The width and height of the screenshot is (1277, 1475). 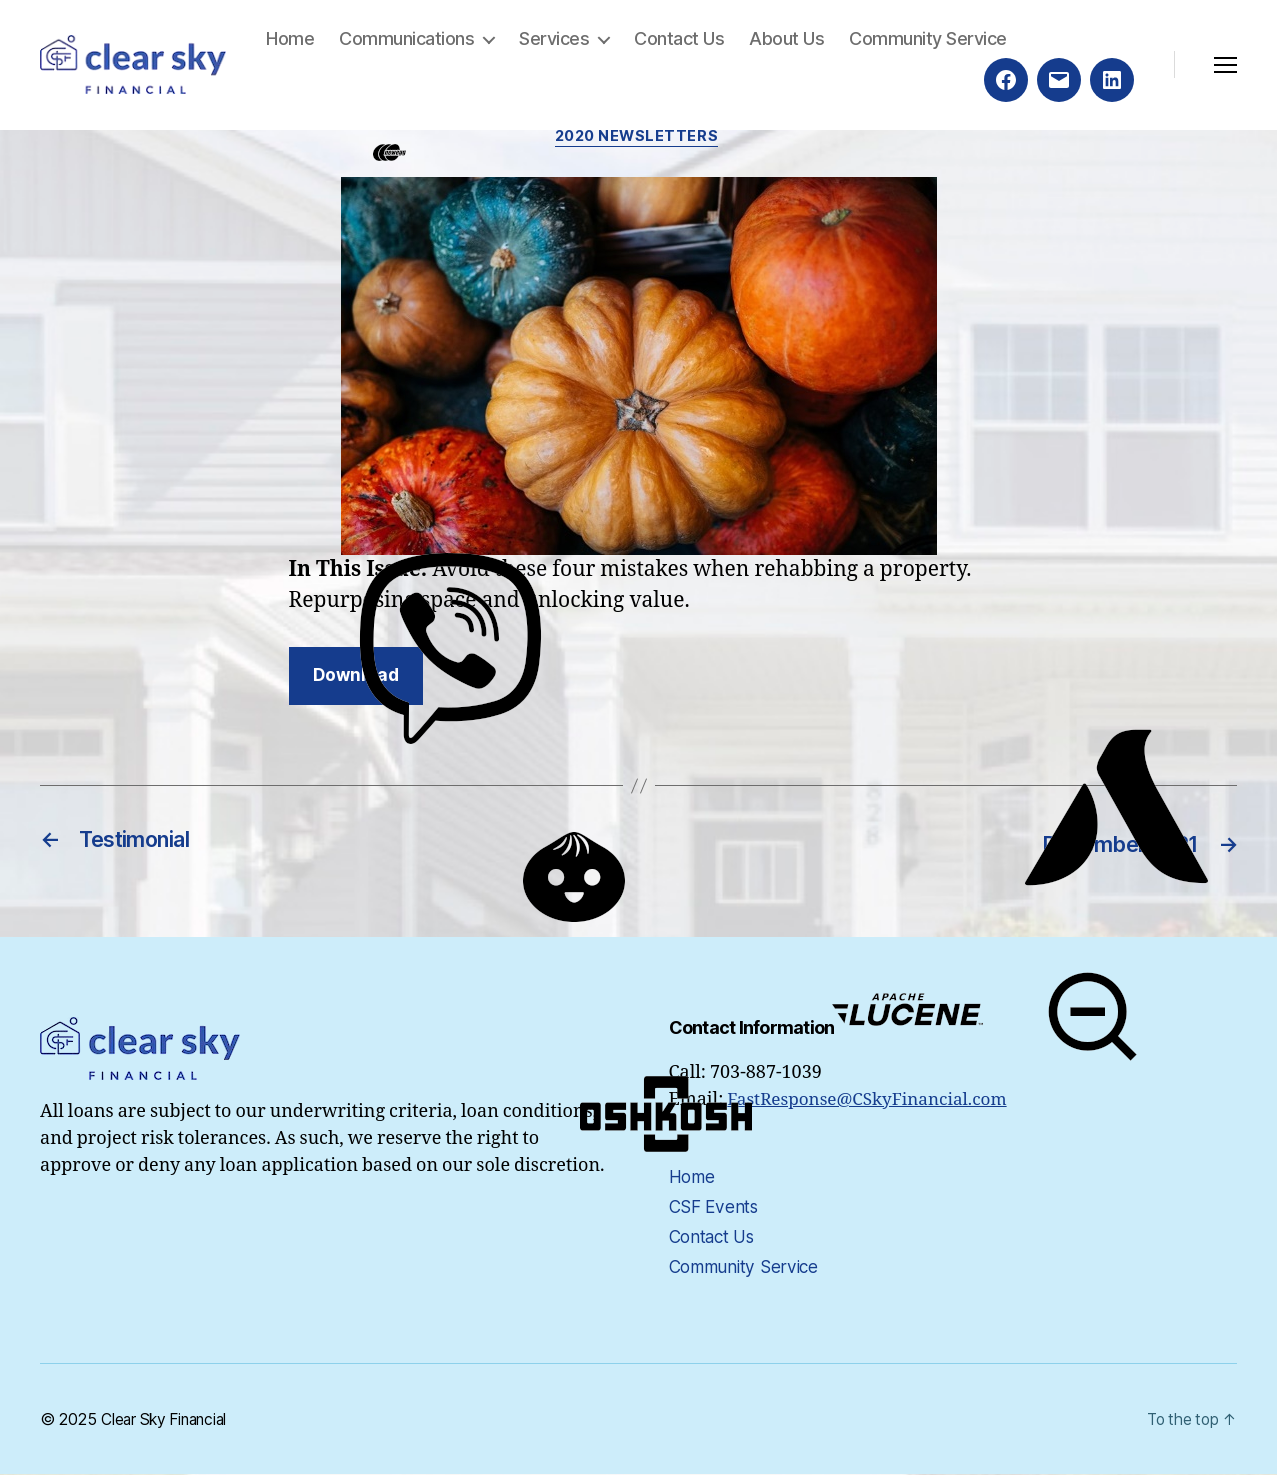 I want to click on indicates a project using the bun javascript runtime, so click(x=574, y=877).